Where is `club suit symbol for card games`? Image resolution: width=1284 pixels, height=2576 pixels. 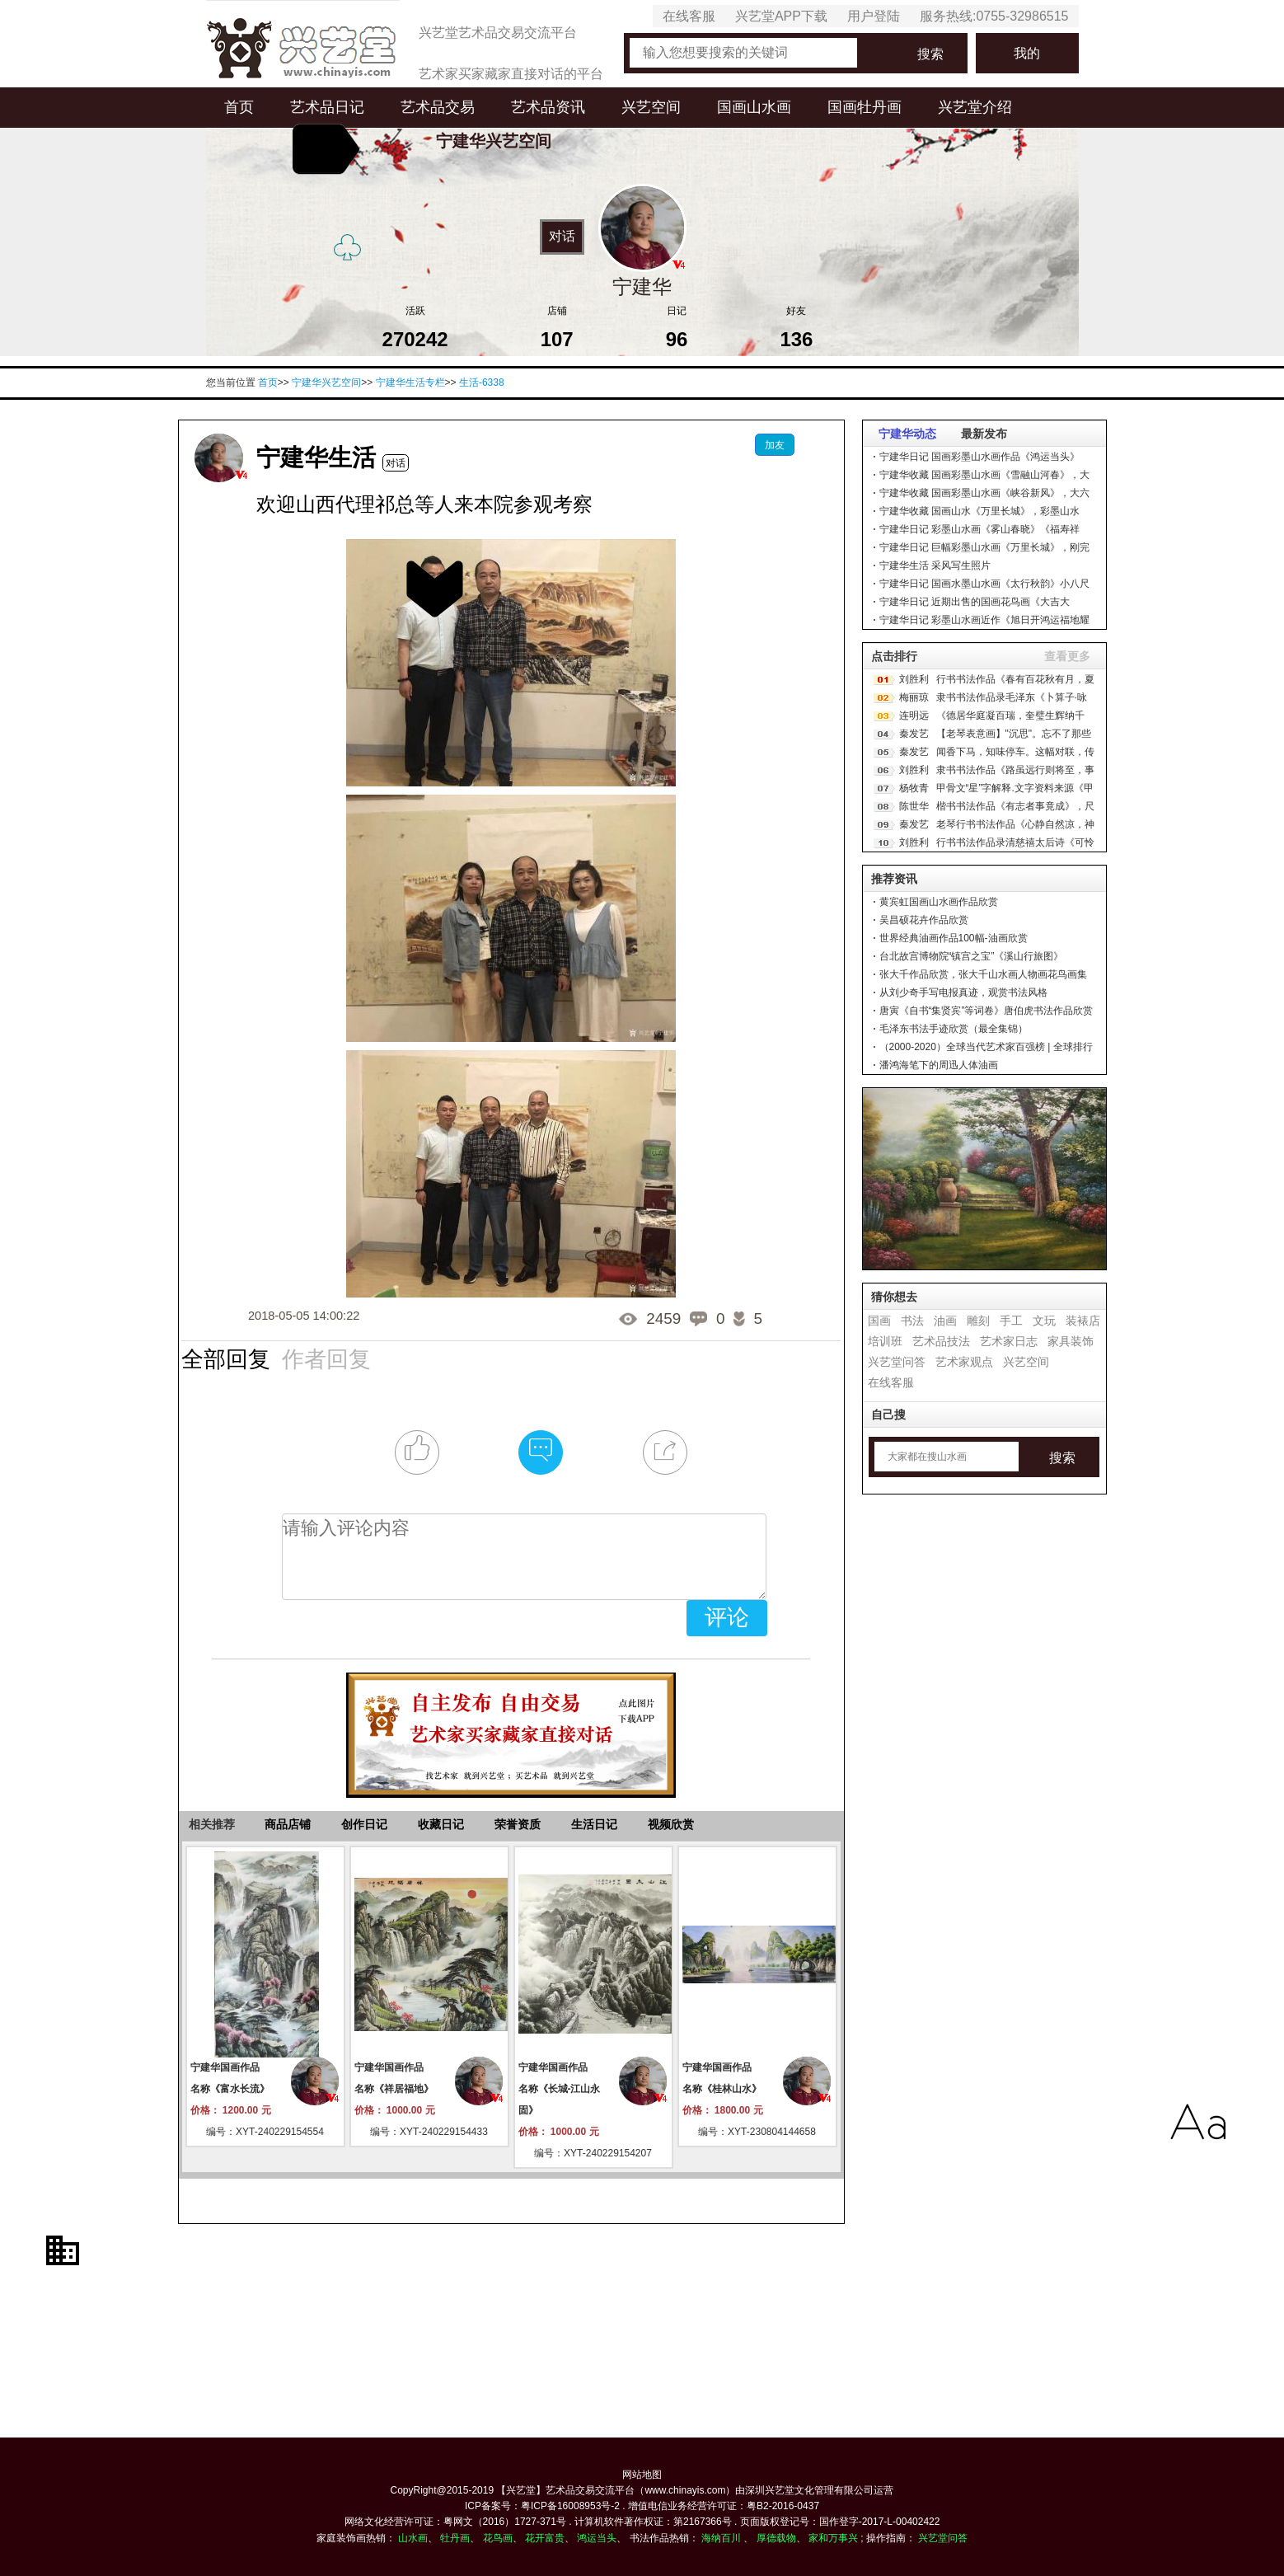 club suit symbol for card games is located at coordinates (347, 247).